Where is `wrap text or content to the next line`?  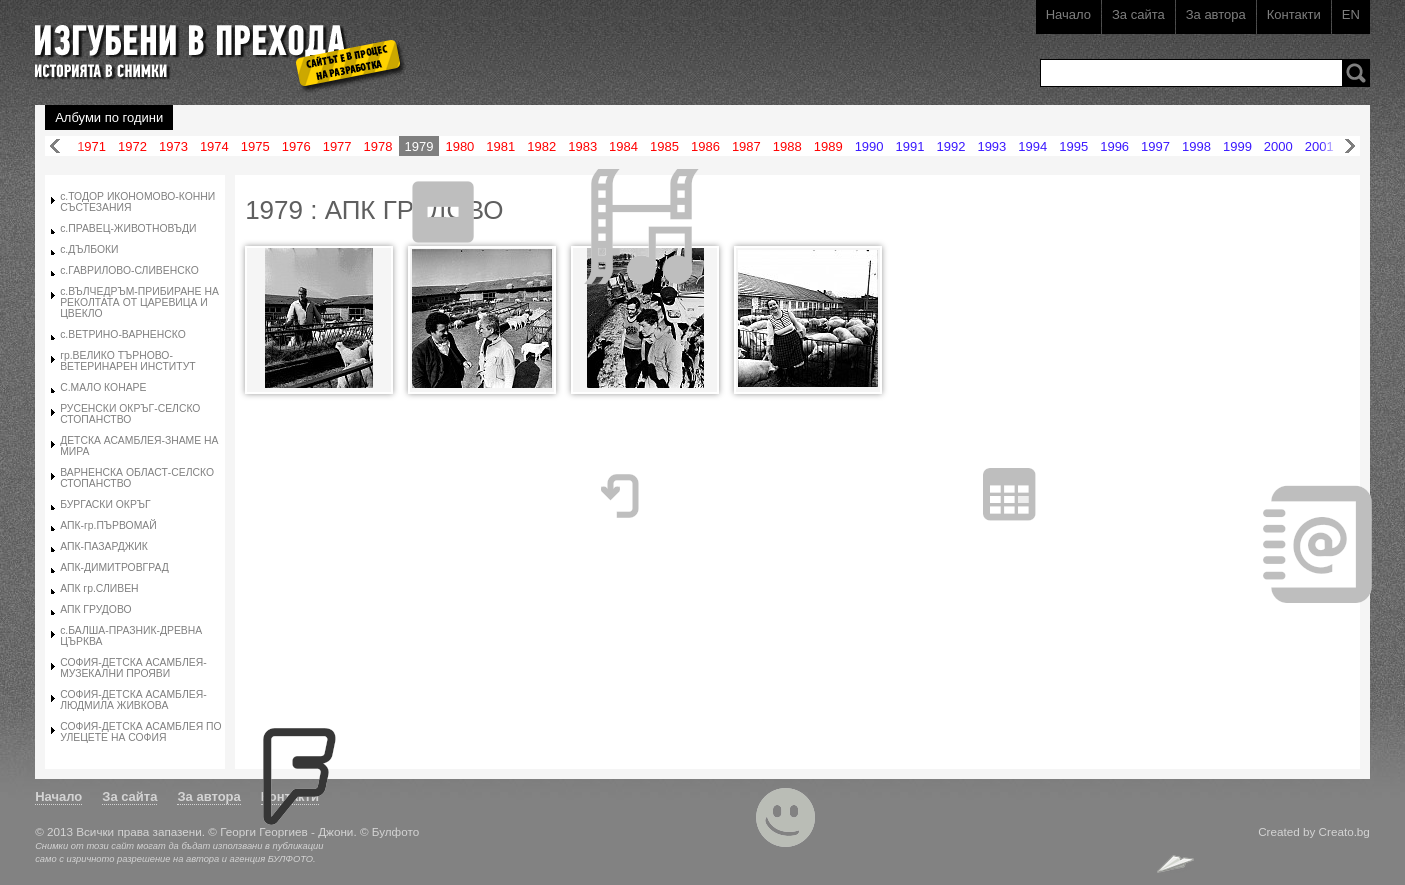
wrap text or content to the next line is located at coordinates (623, 496).